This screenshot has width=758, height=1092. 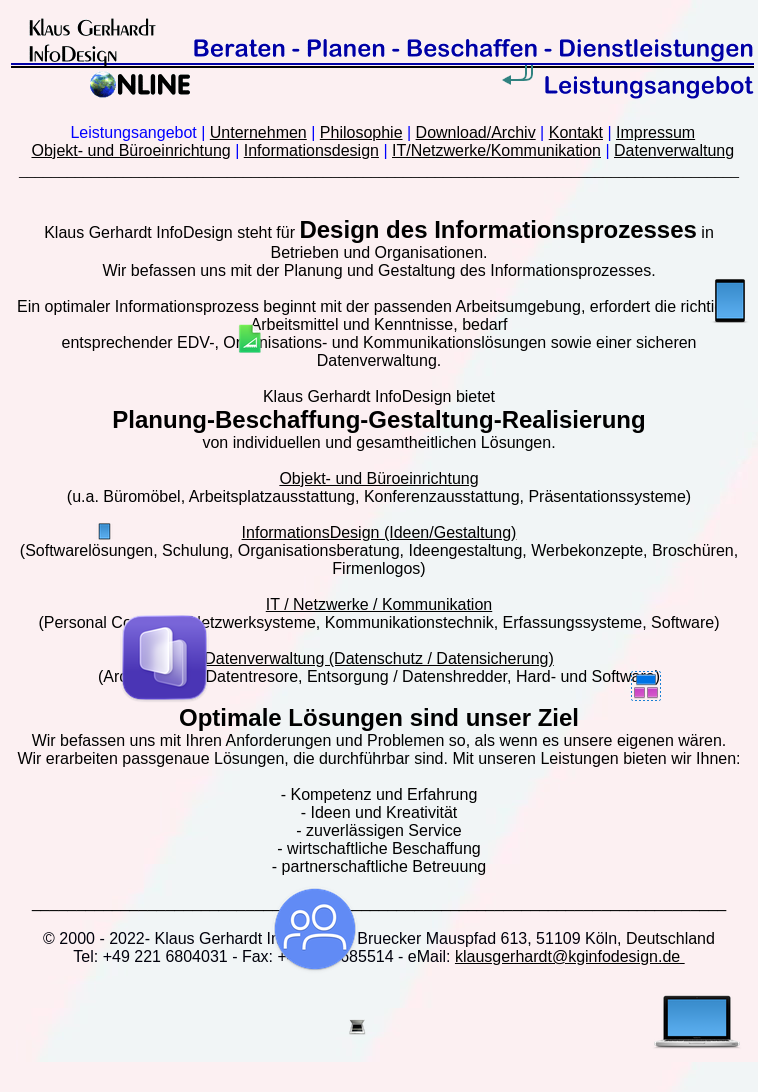 What do you see at coordinates (517, 73) in the screenshot?
I see `reply to all recipients of an email` at bounding box center [517, 73].